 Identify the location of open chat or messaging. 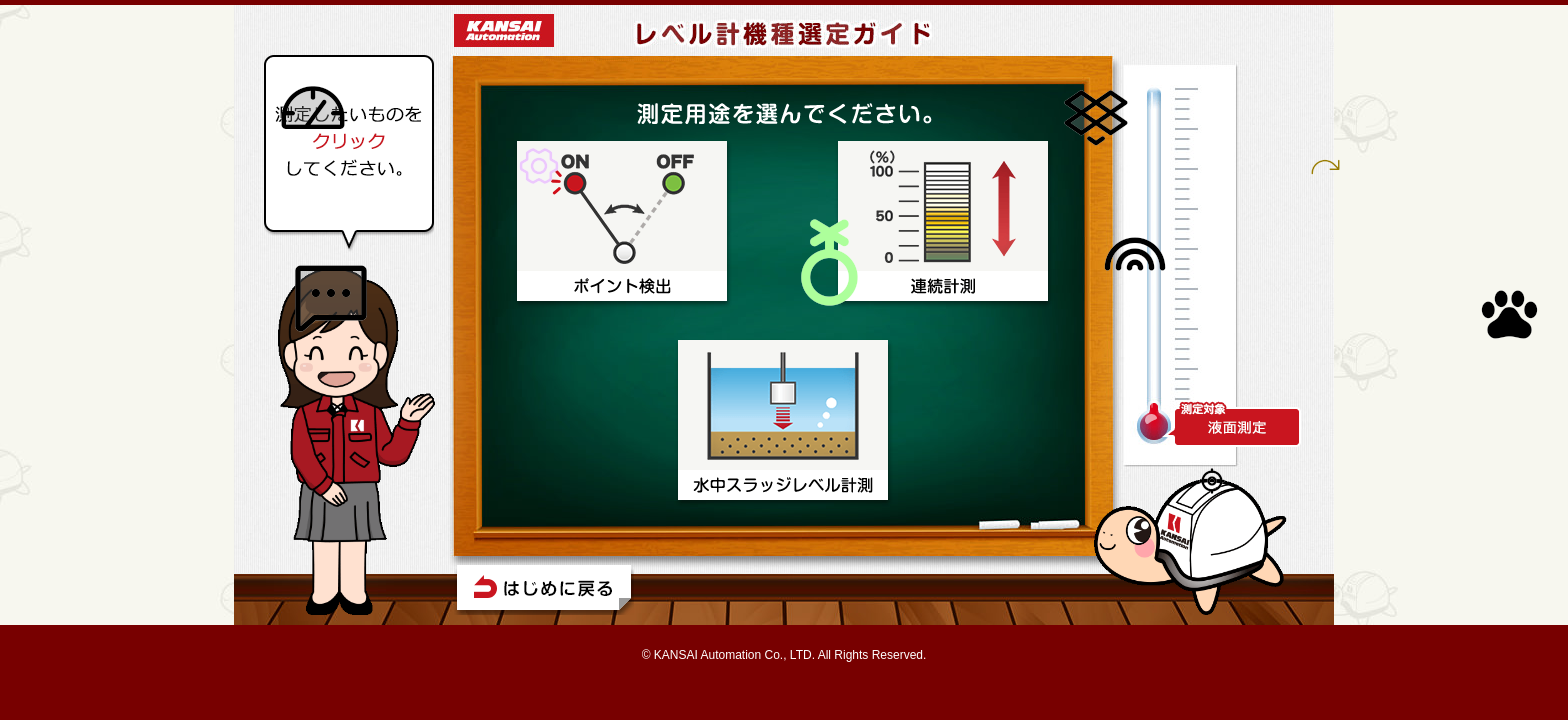
(331, 293).